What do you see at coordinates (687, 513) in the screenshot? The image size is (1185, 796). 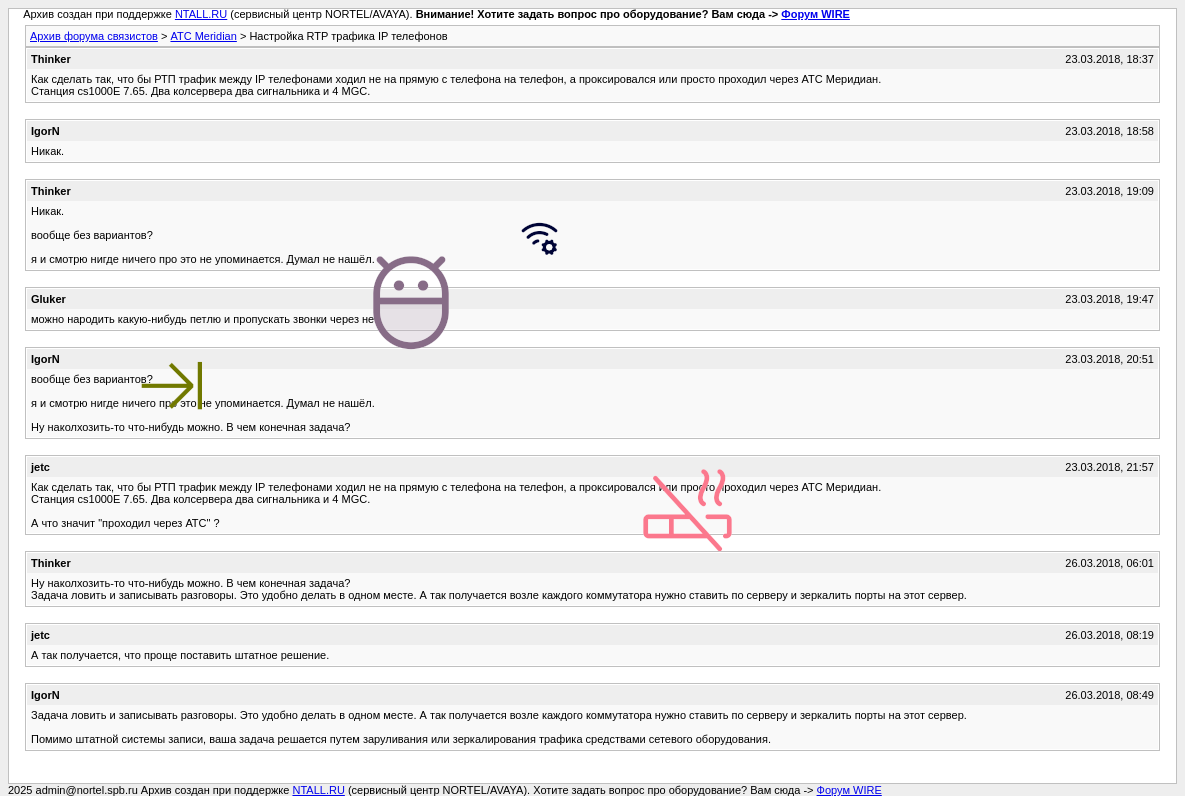 I see `no smoking zone indicator` at bounding box center [687, 513].